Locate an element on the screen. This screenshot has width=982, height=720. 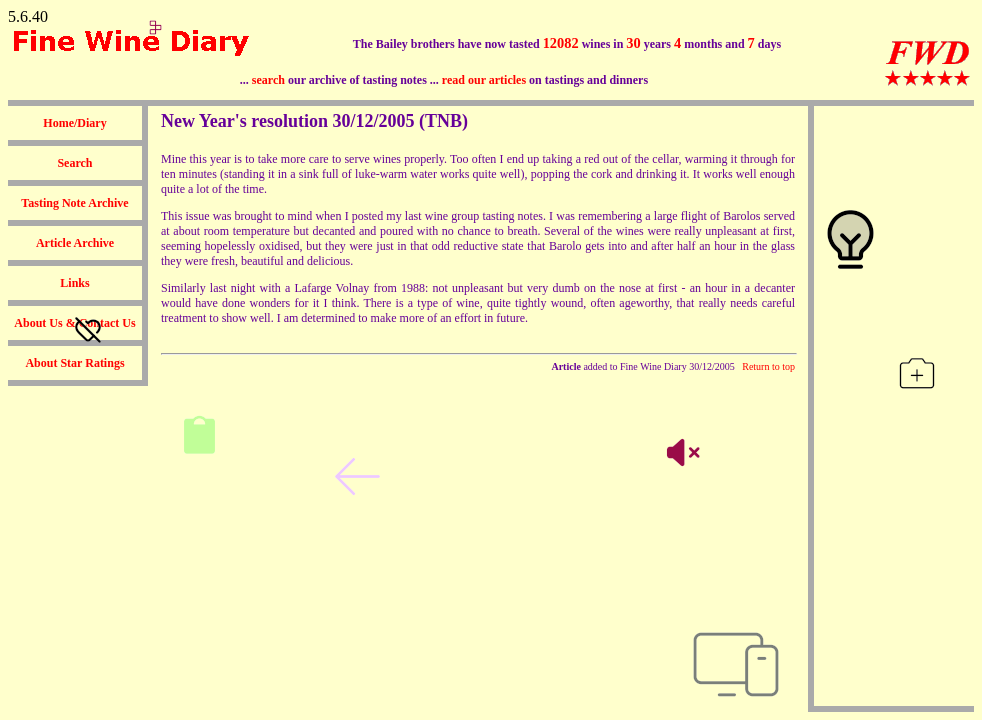
copy to clipboard is located at coordinates (199, 435).